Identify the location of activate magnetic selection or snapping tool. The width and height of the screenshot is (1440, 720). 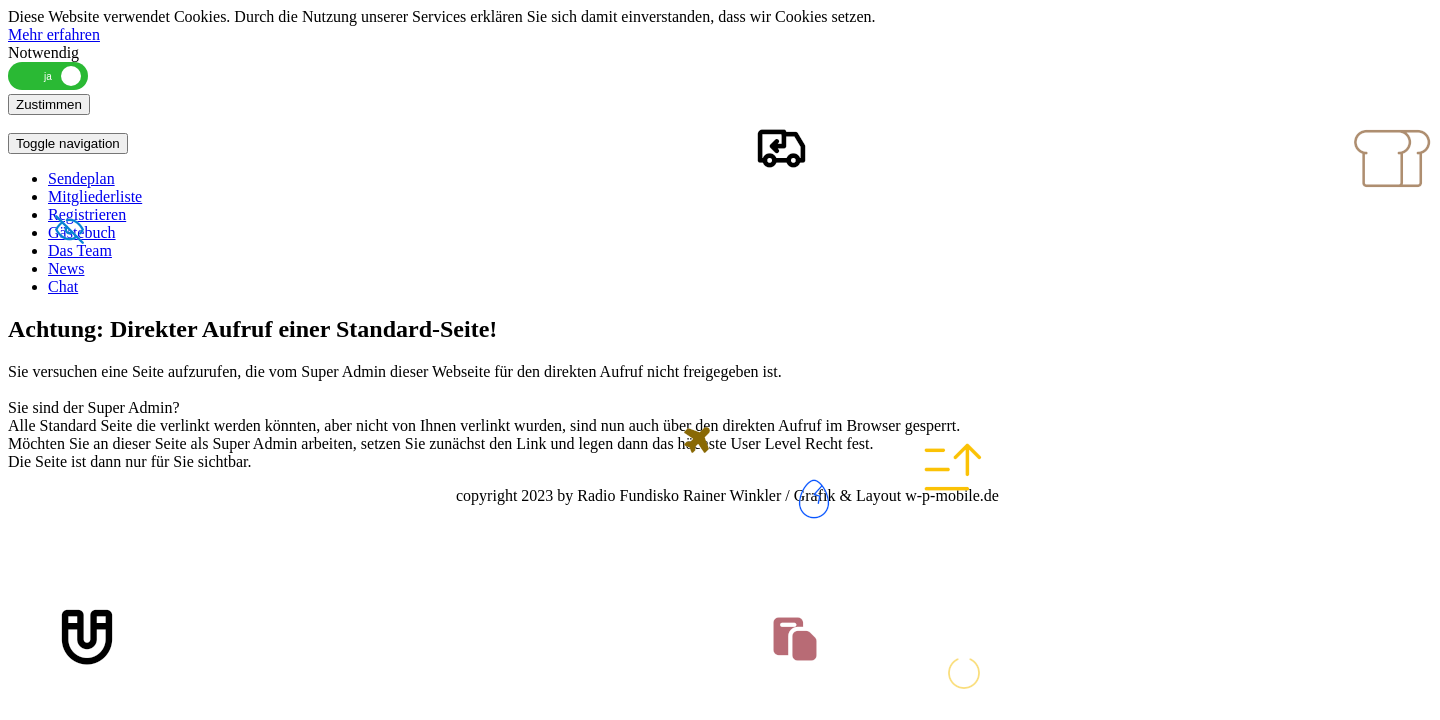
(87, 635).